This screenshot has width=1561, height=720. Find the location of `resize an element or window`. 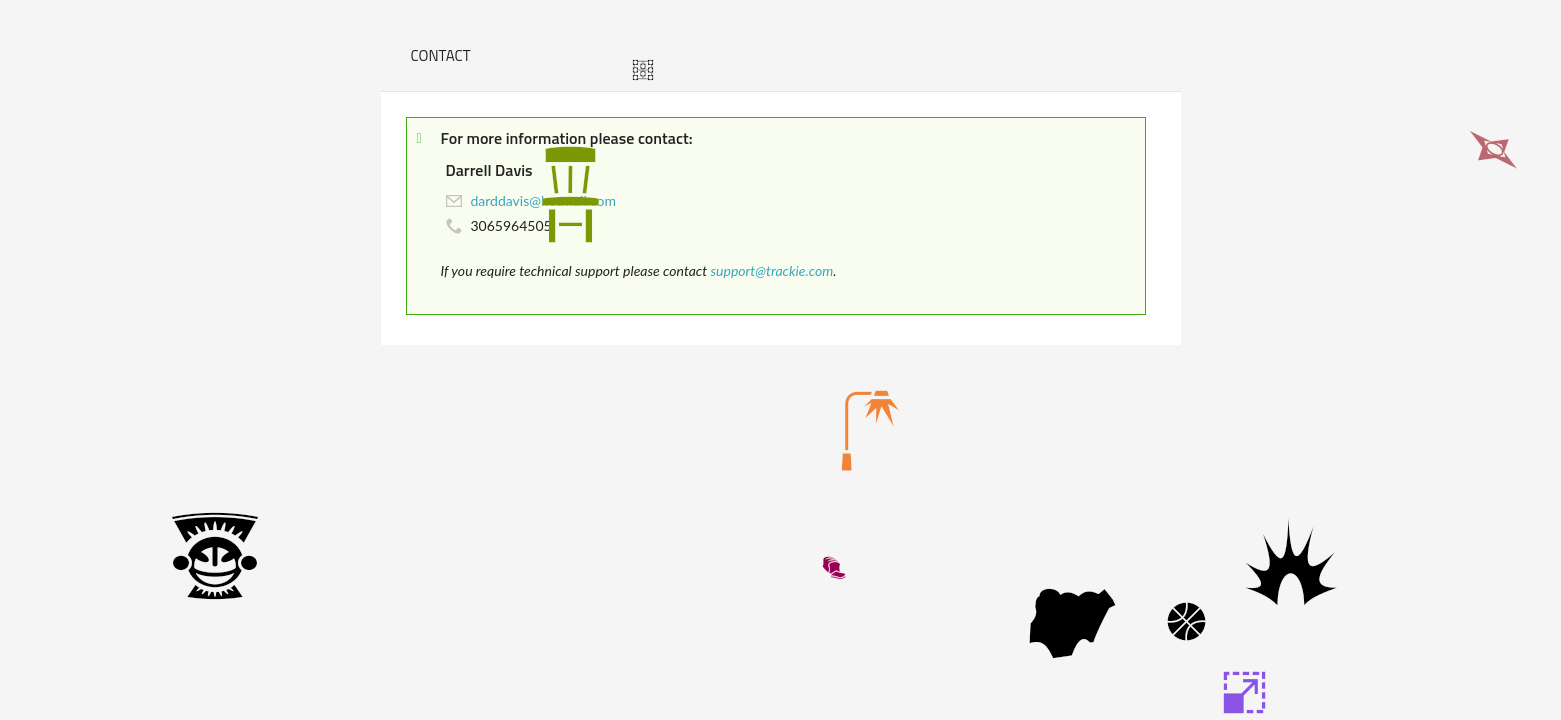

resize an element or window is located at coordinates (1244, 692).